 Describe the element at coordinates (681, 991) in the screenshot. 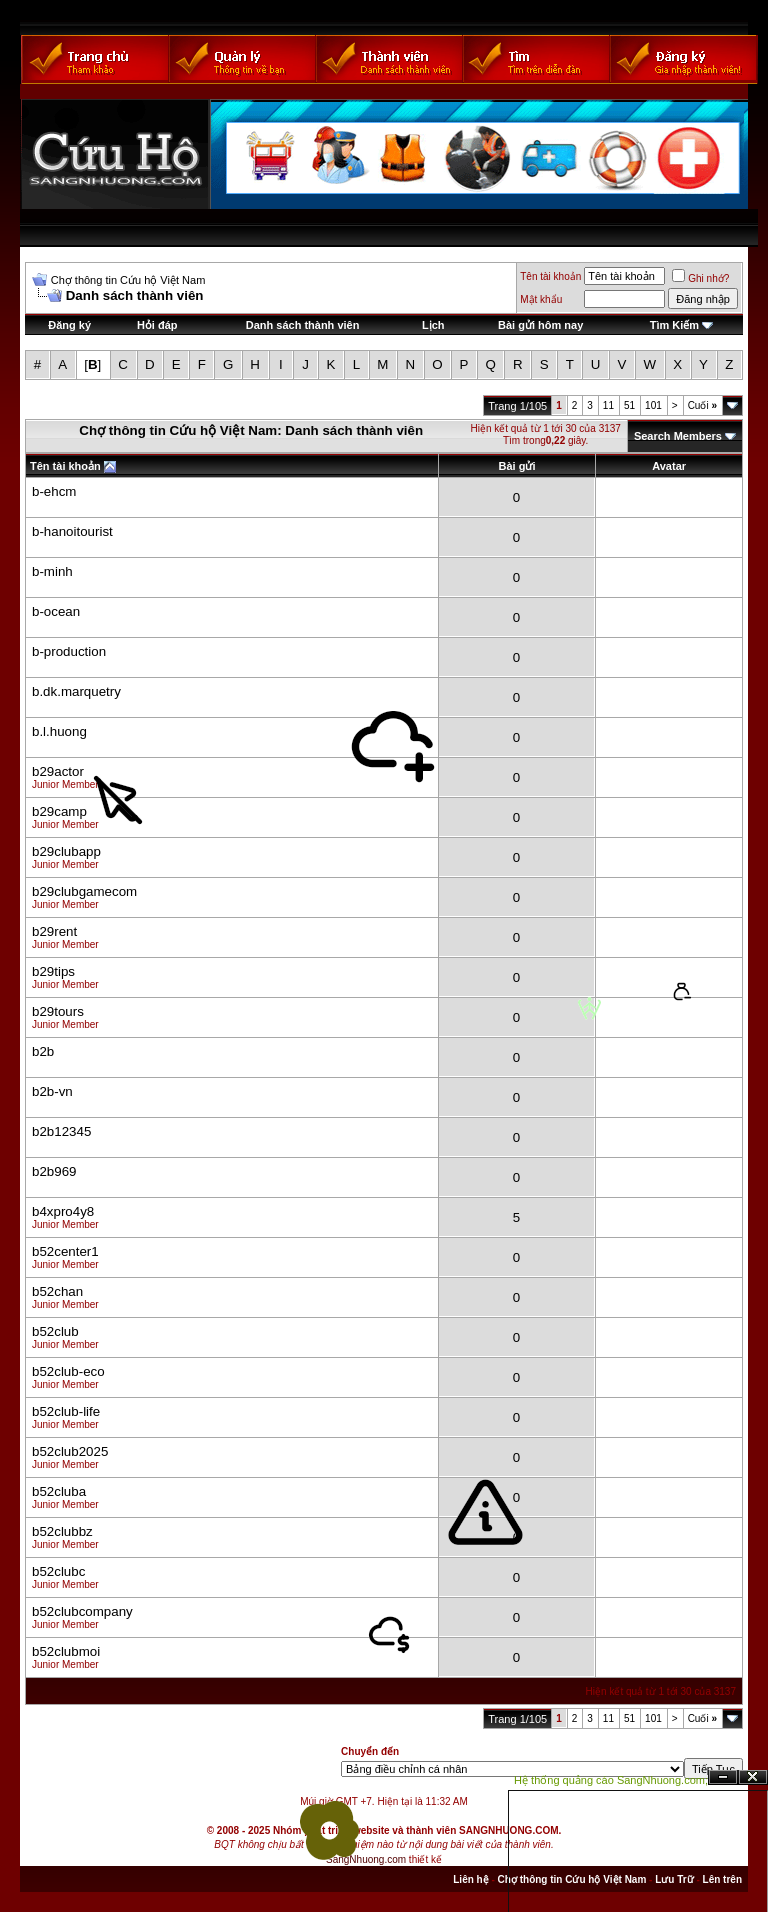

I see `deduct funds or reduce balance` at that location.